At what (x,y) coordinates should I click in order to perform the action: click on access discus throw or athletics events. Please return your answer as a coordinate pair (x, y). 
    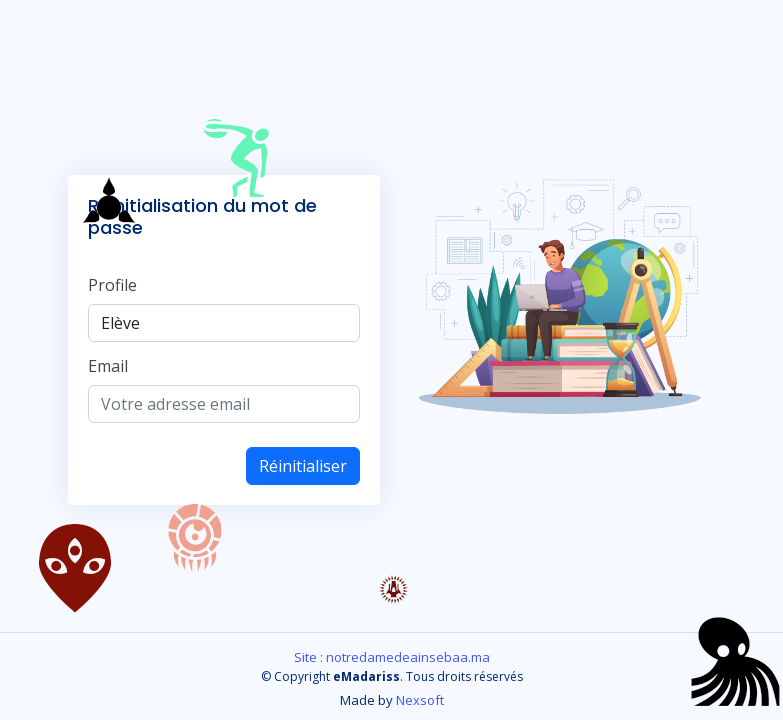
    Looking at the image, I should click on (236, 158).